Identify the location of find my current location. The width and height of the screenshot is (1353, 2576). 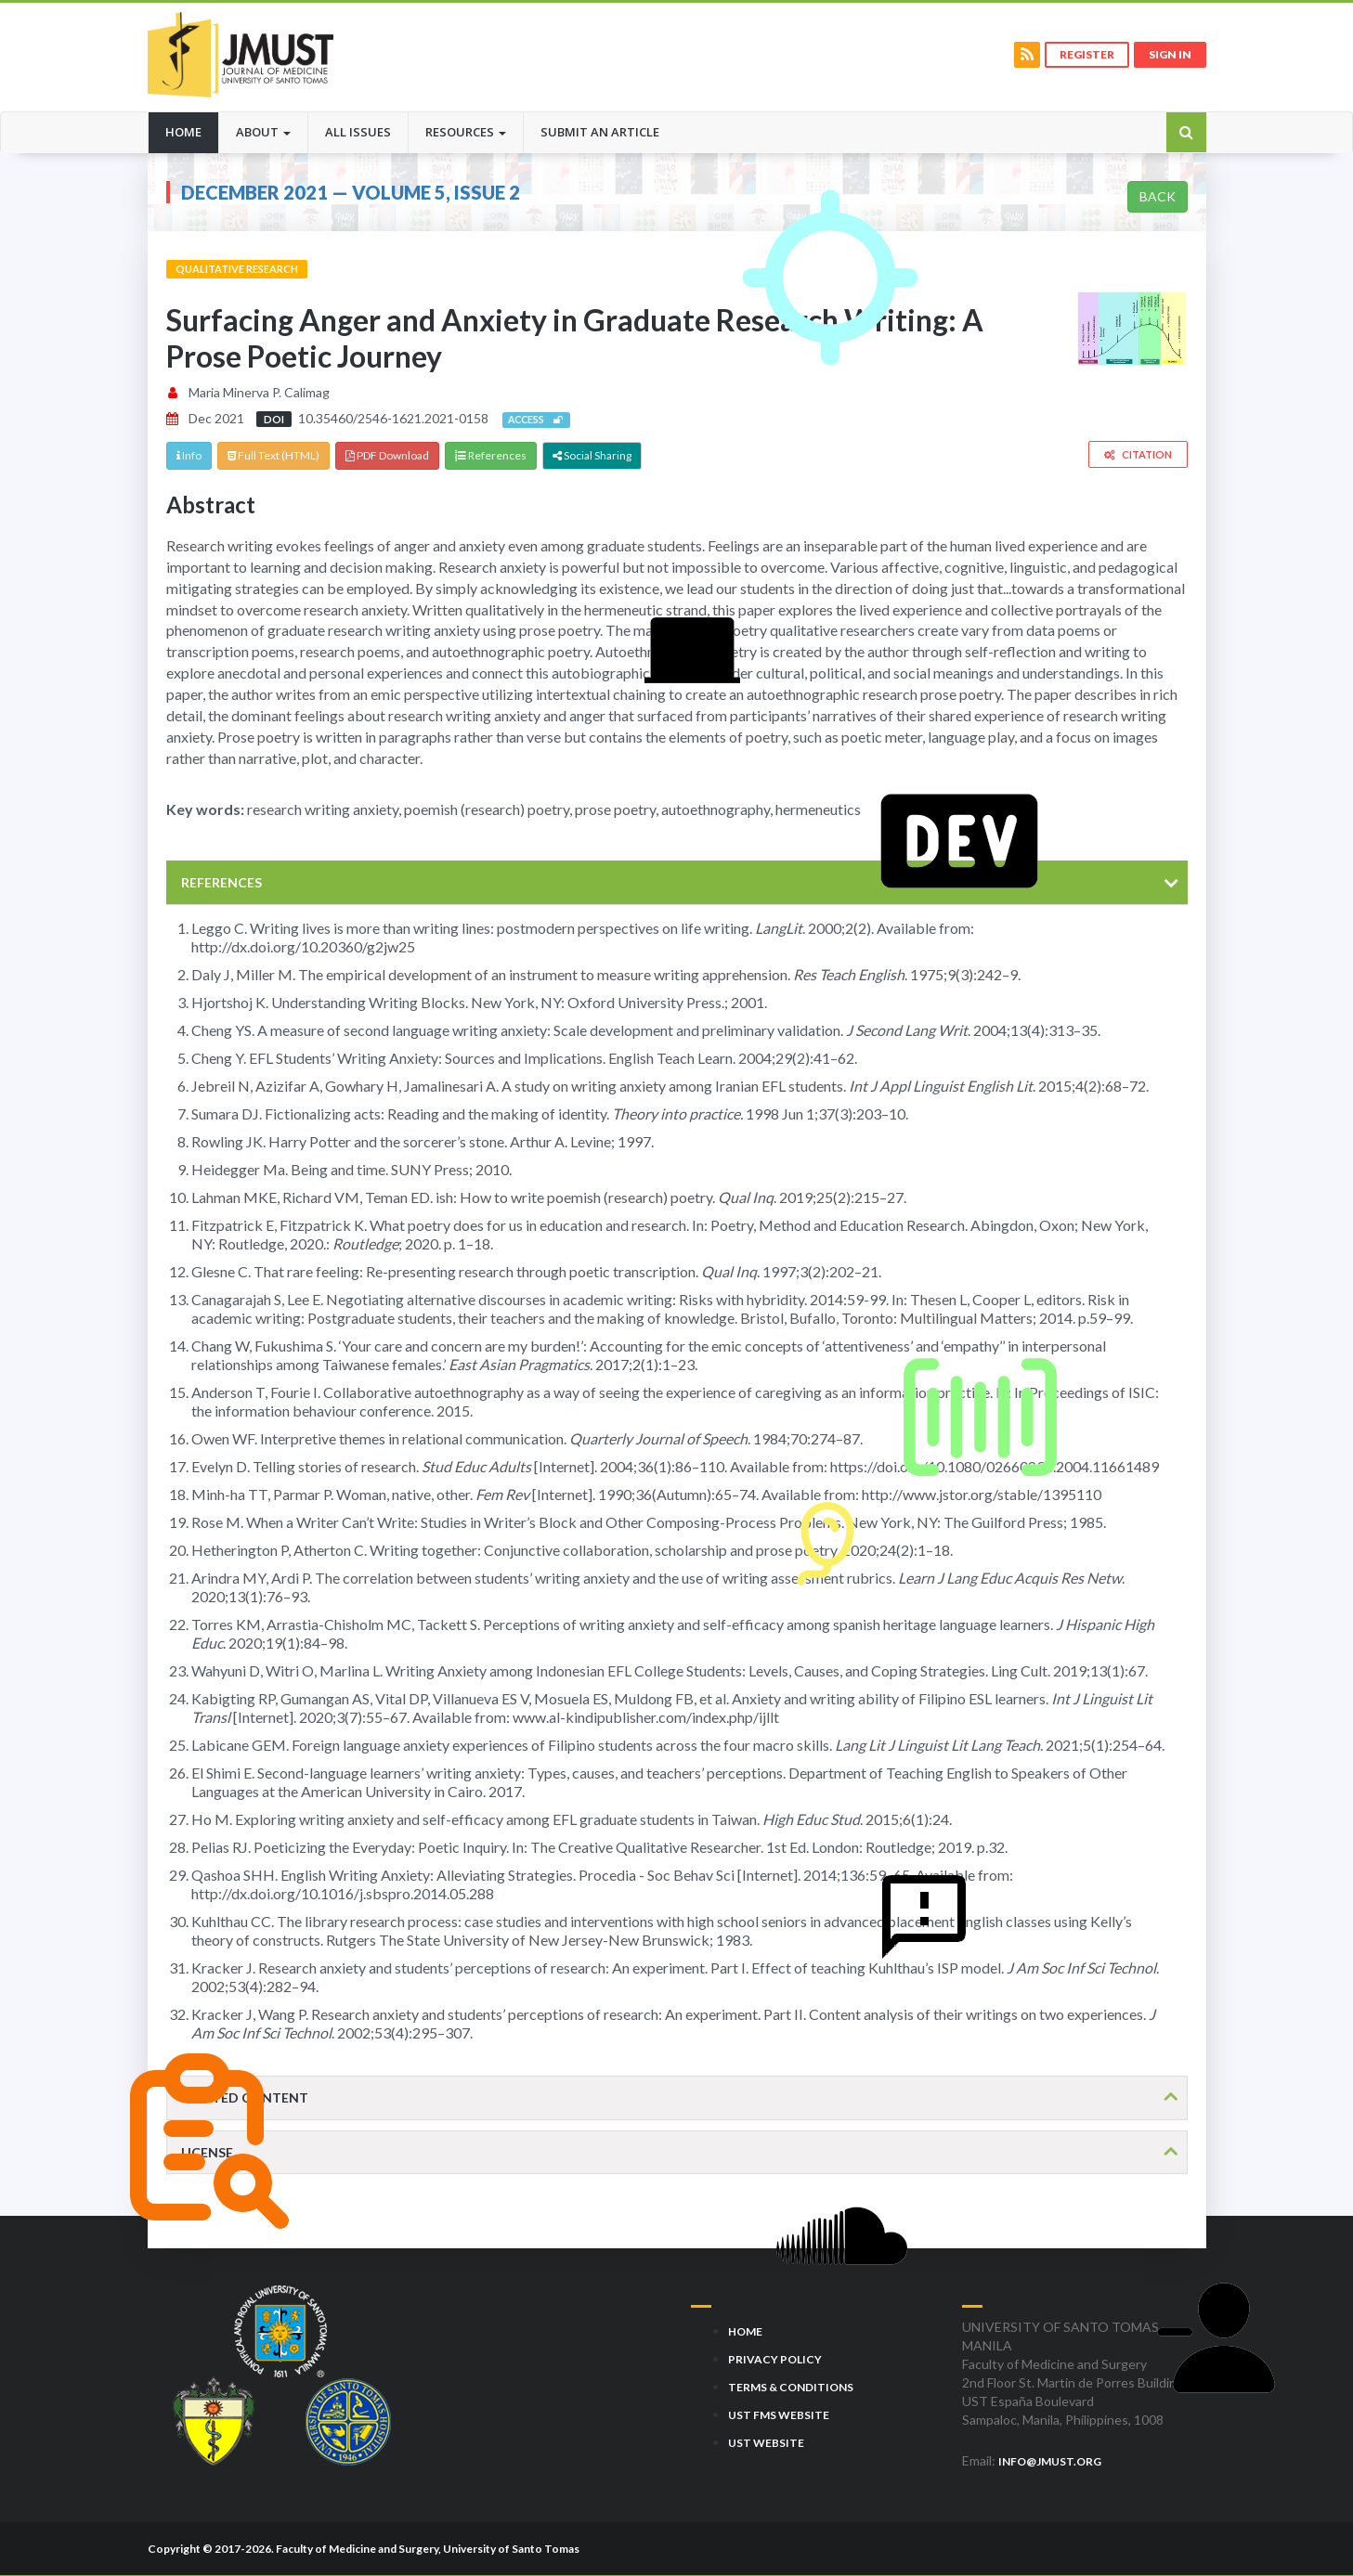
(830, 278).